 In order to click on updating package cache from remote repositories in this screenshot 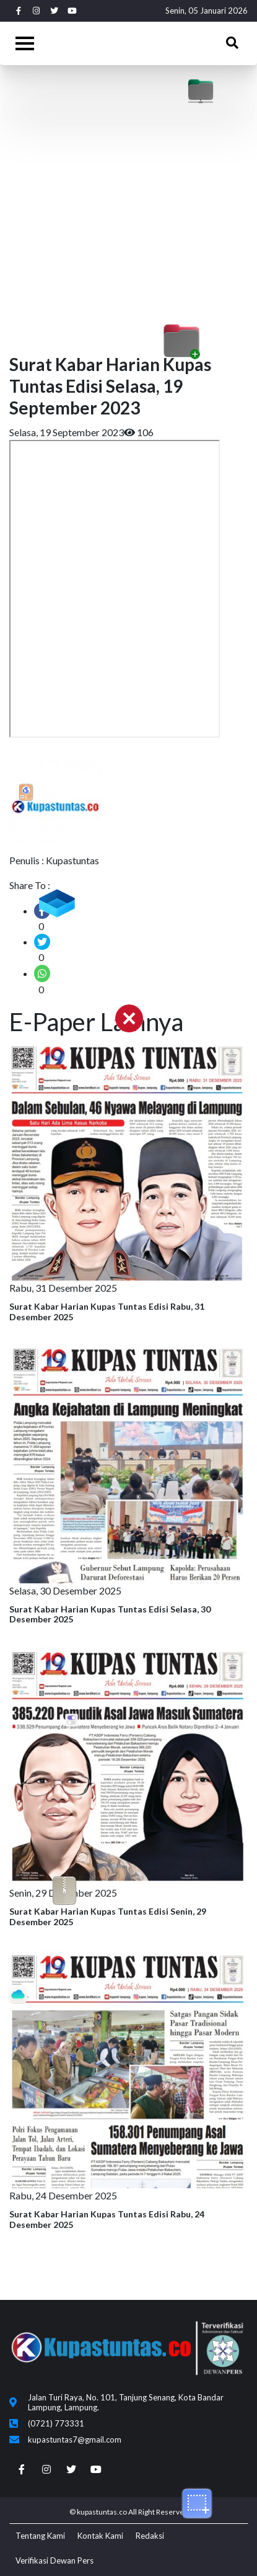, I will do `click(26, 792)`.